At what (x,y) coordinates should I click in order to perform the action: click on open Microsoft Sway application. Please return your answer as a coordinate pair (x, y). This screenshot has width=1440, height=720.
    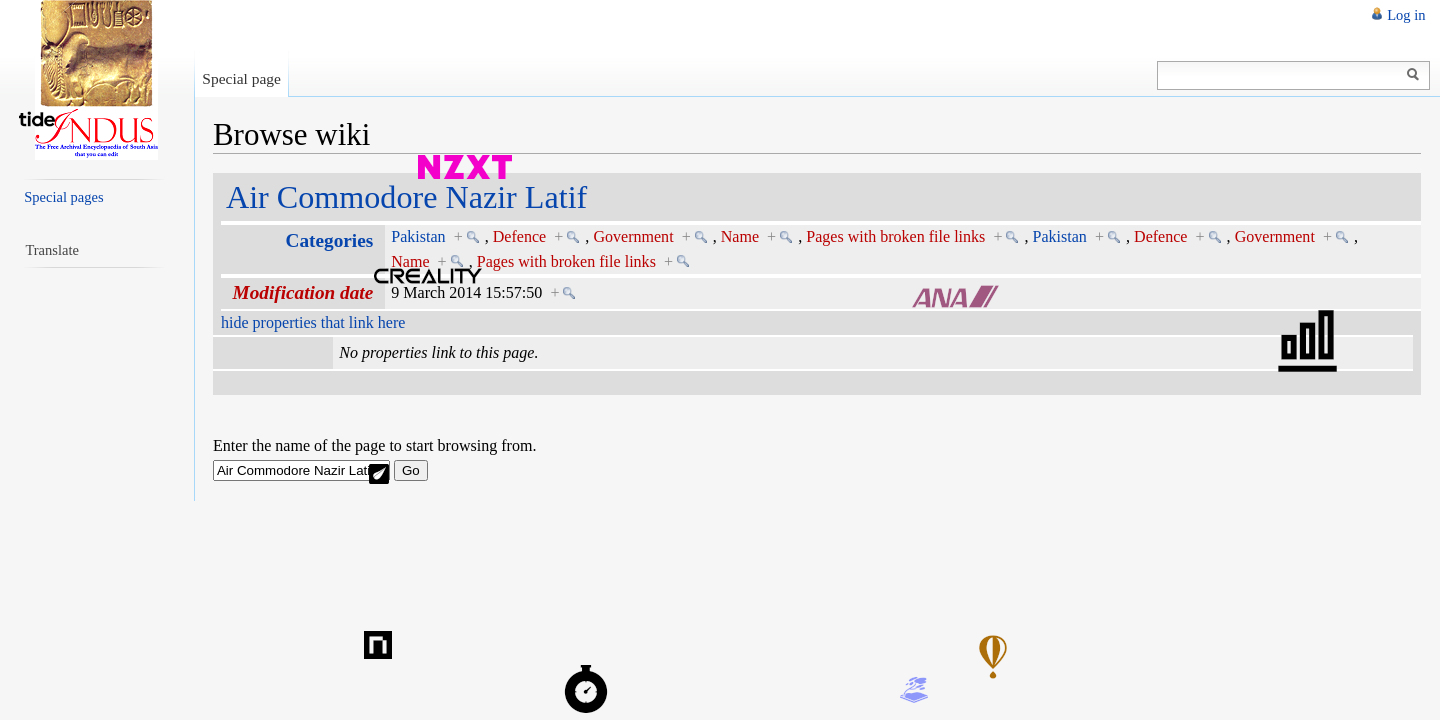
    Looking at the image, I should click on (914, 690).